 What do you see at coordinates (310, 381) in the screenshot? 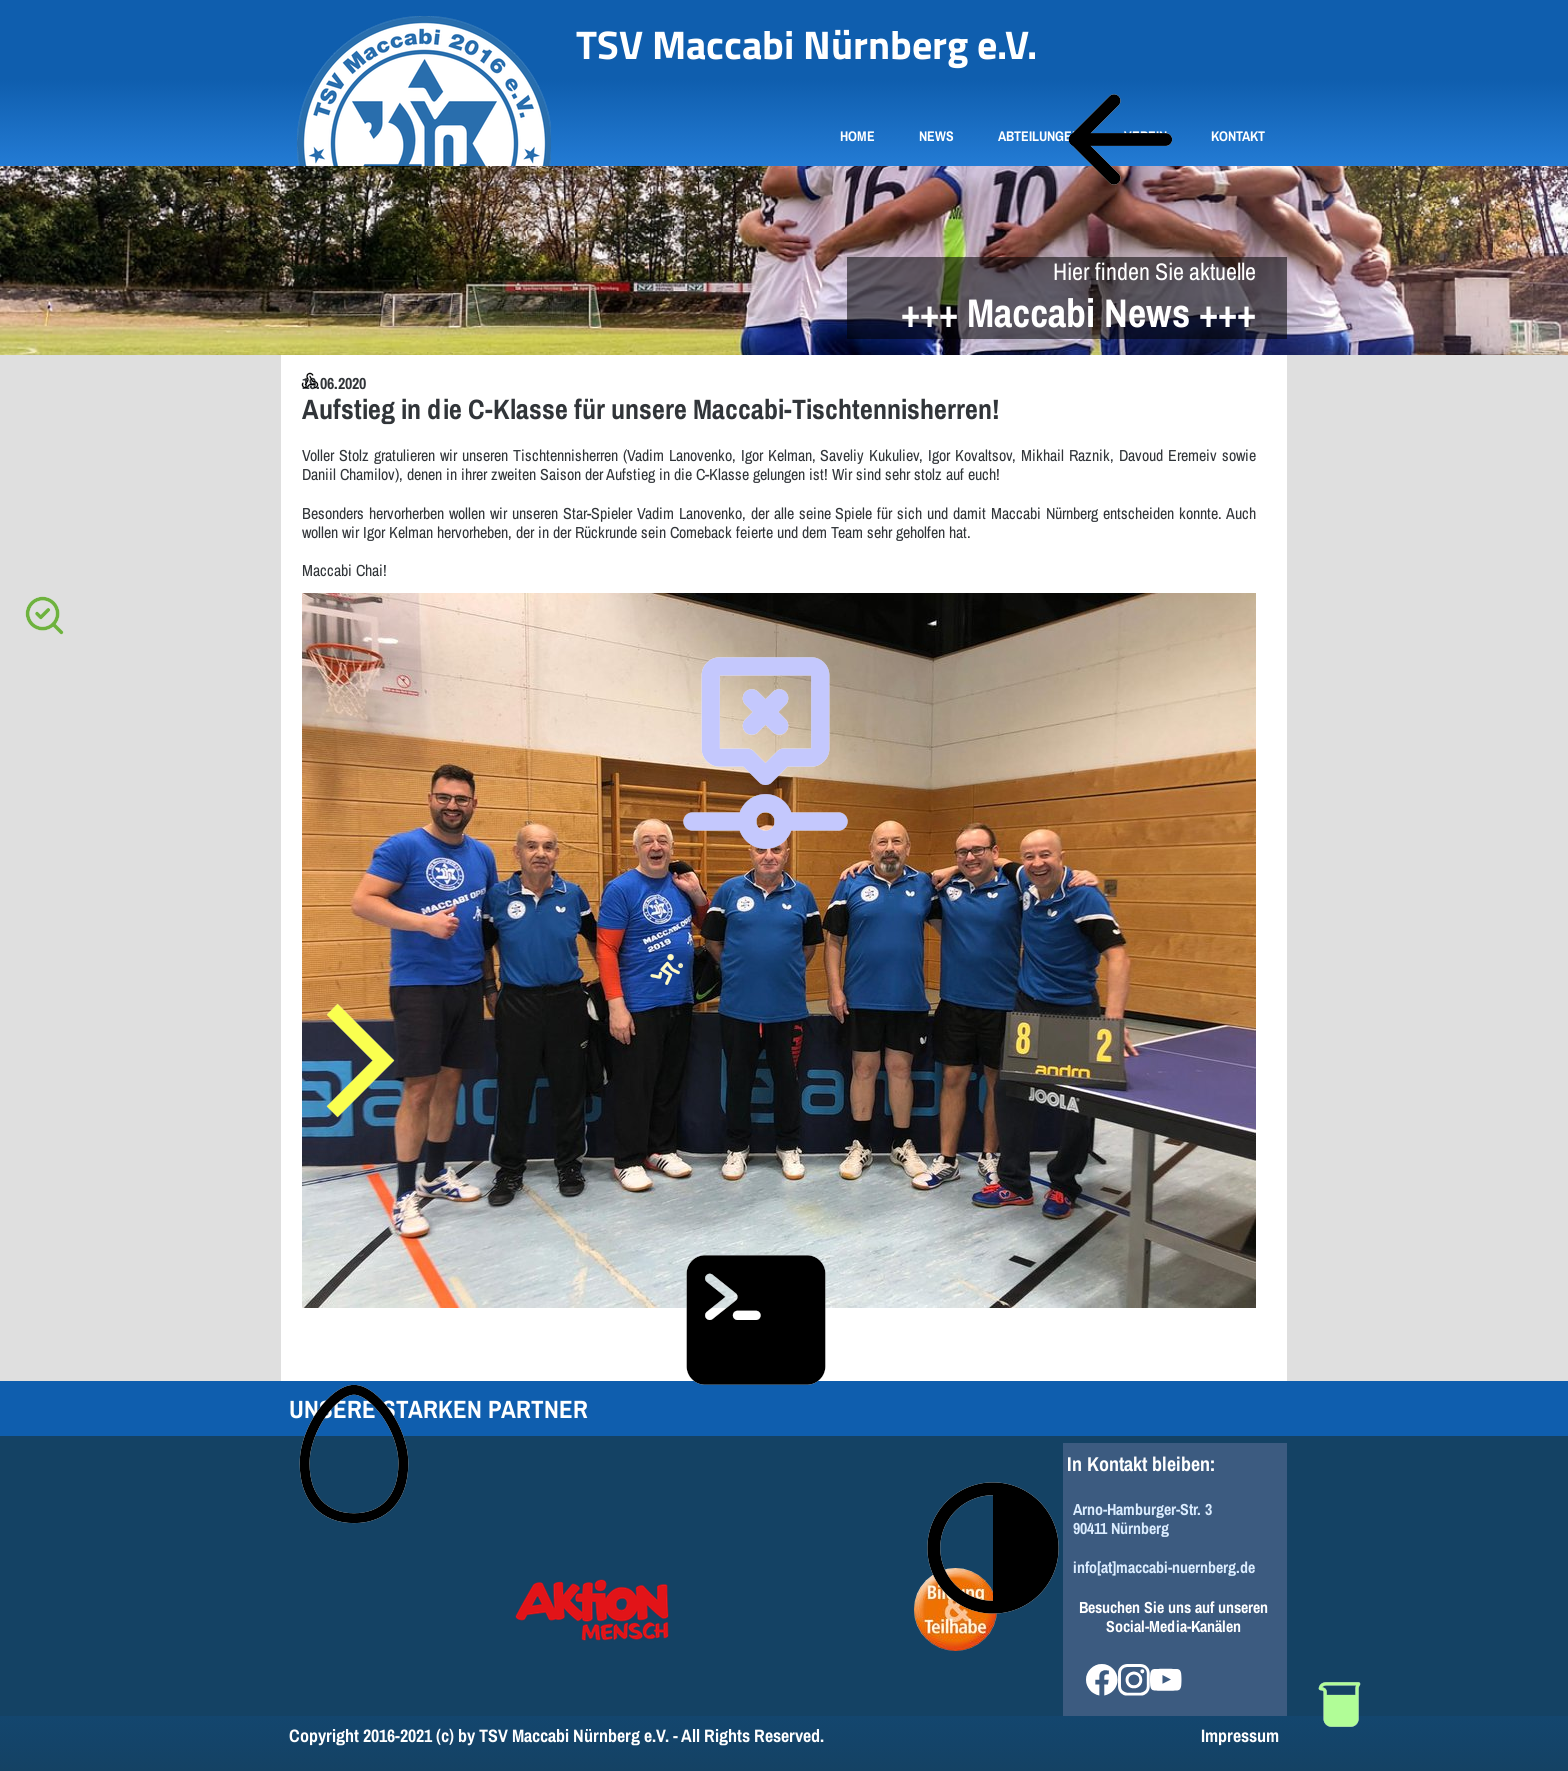
I see `configure webhook integrations` at bounding box center [310, 381].